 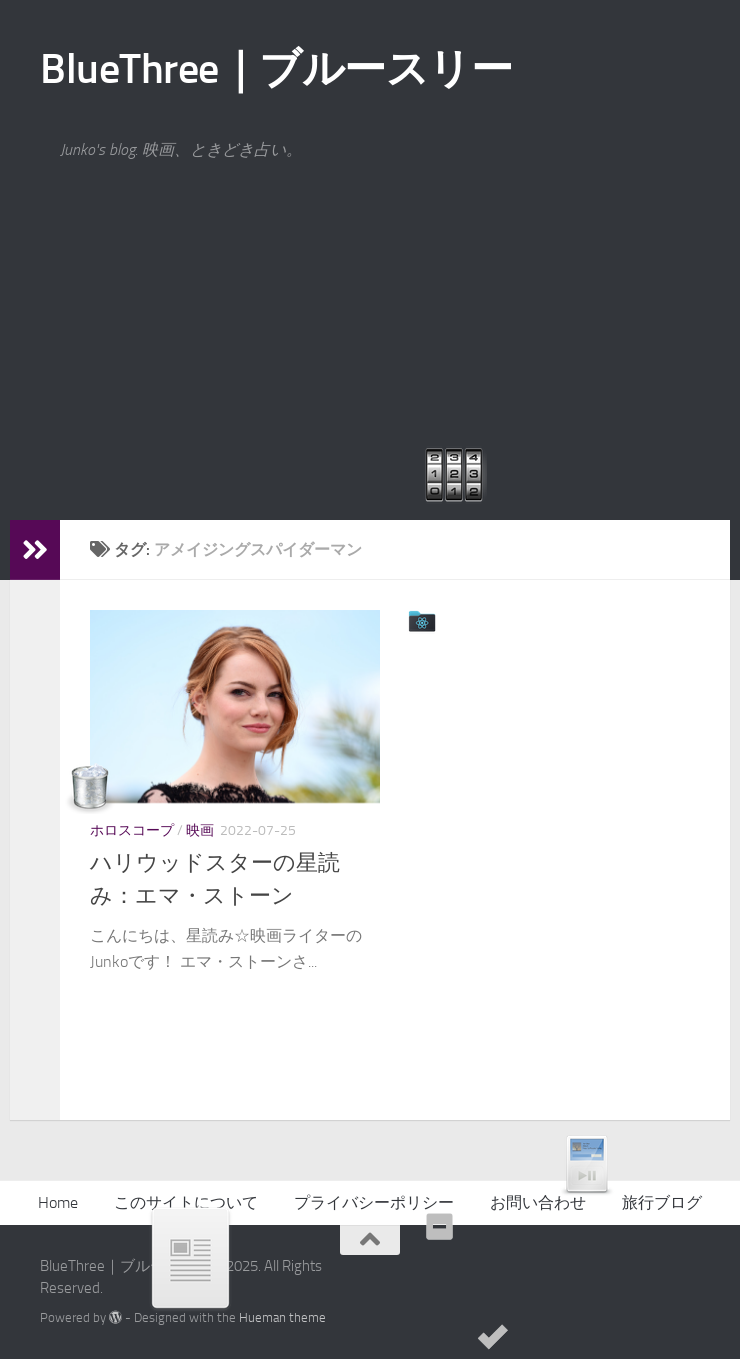 What do you see at coordinates (587, 1164) in the screenshot?
I see `open media player application` at bounding box center [587, 1164].